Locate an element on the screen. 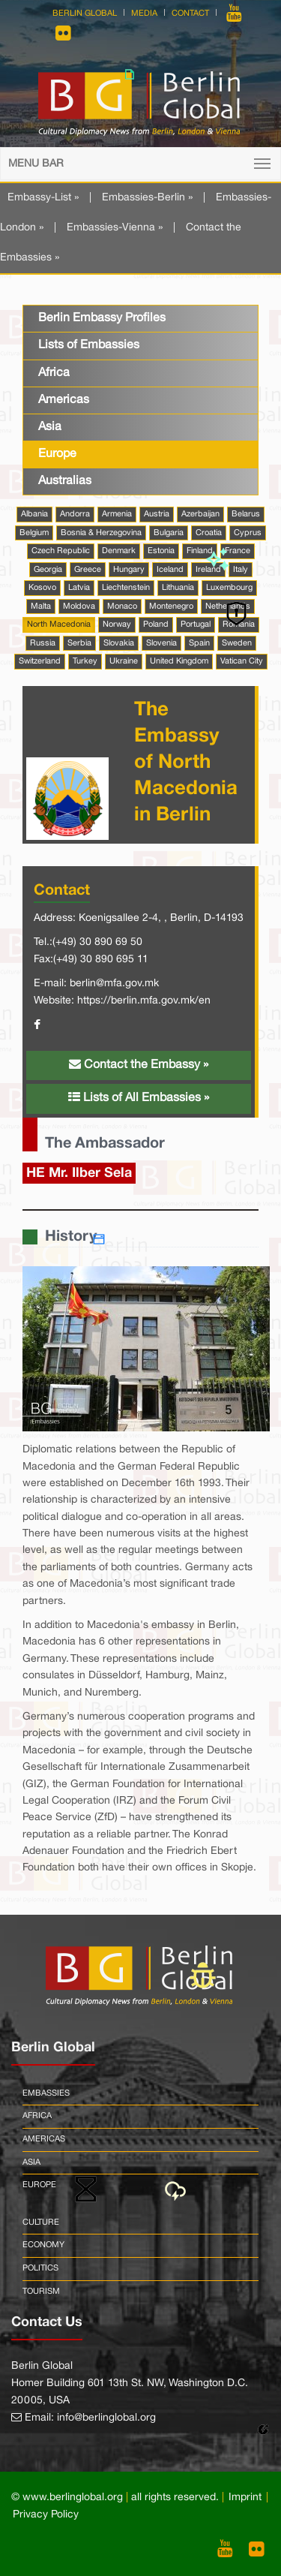 The image size is (281, 2576). view or open a document is located at coordinates (130, 74).